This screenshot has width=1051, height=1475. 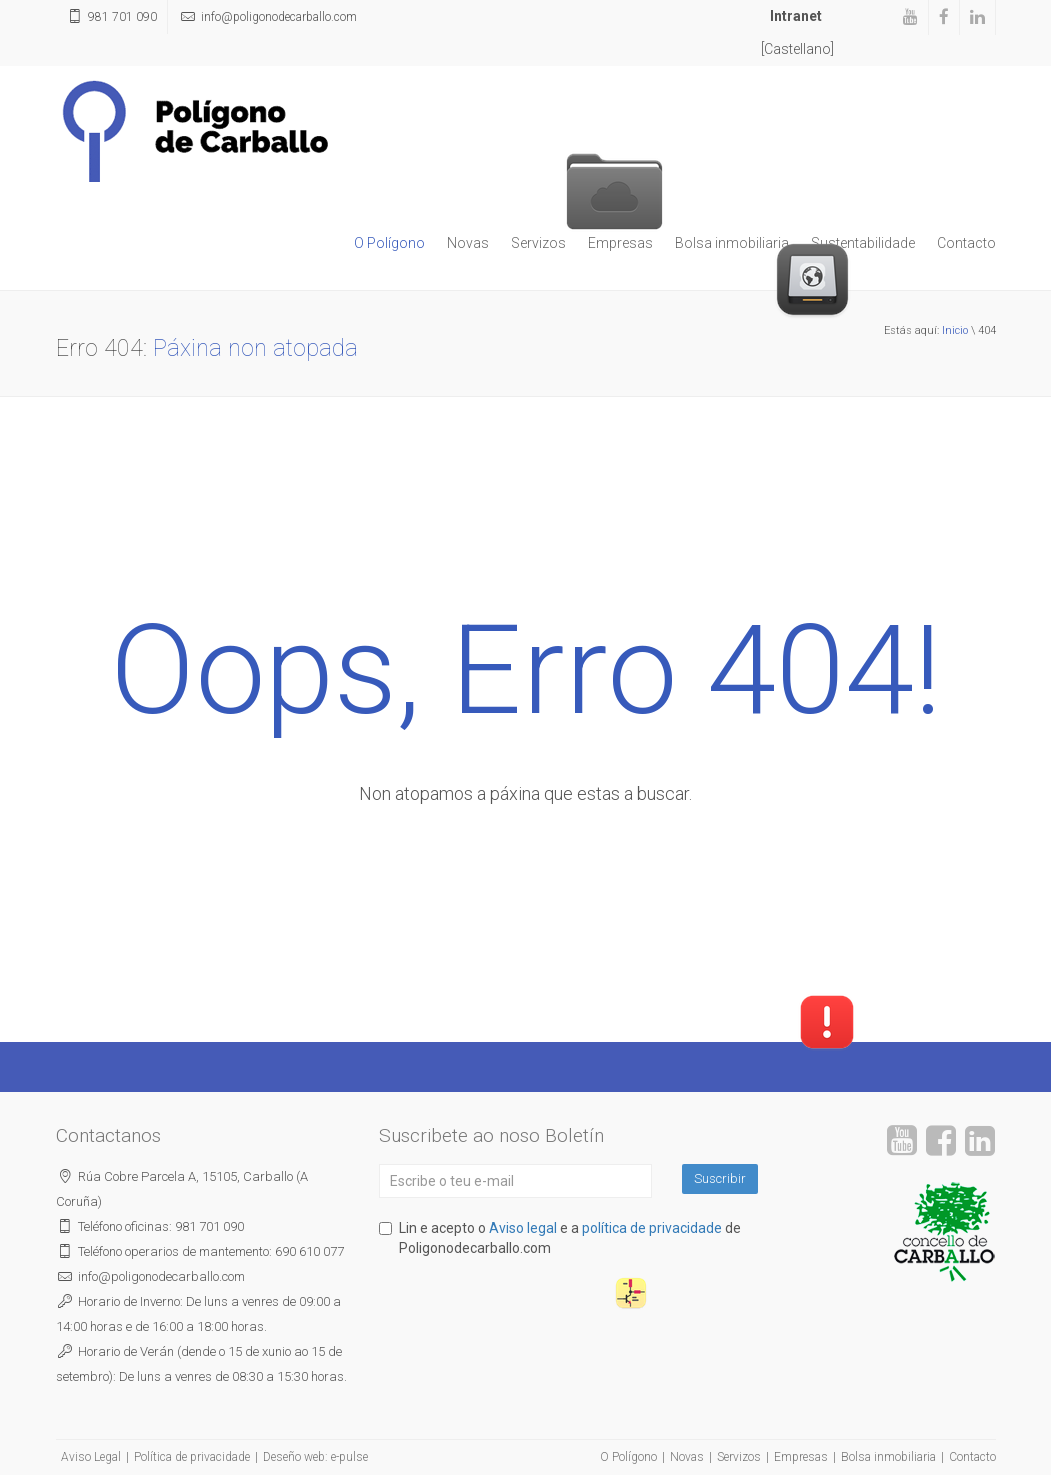 What do you see at coordinates (614, 191) in the screenshot?
I see `access cloud-synced files and folders` at bounding box center [614, 191].